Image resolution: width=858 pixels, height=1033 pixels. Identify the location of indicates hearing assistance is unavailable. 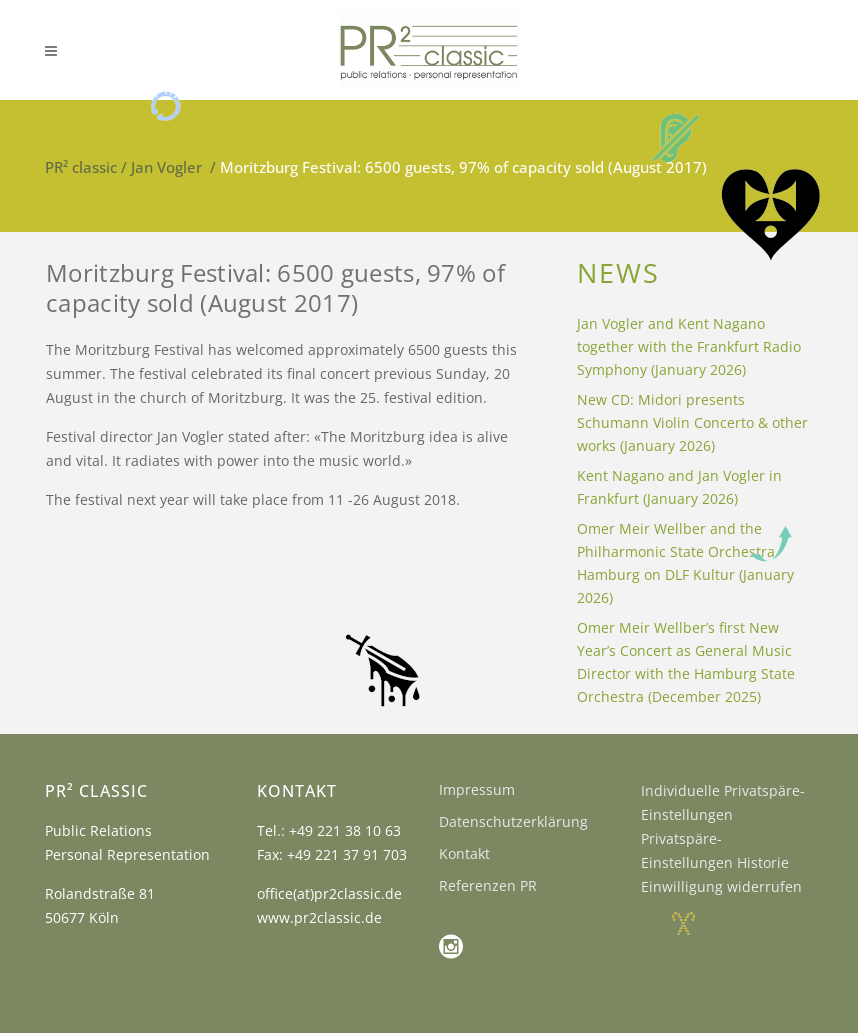
(676, 138).